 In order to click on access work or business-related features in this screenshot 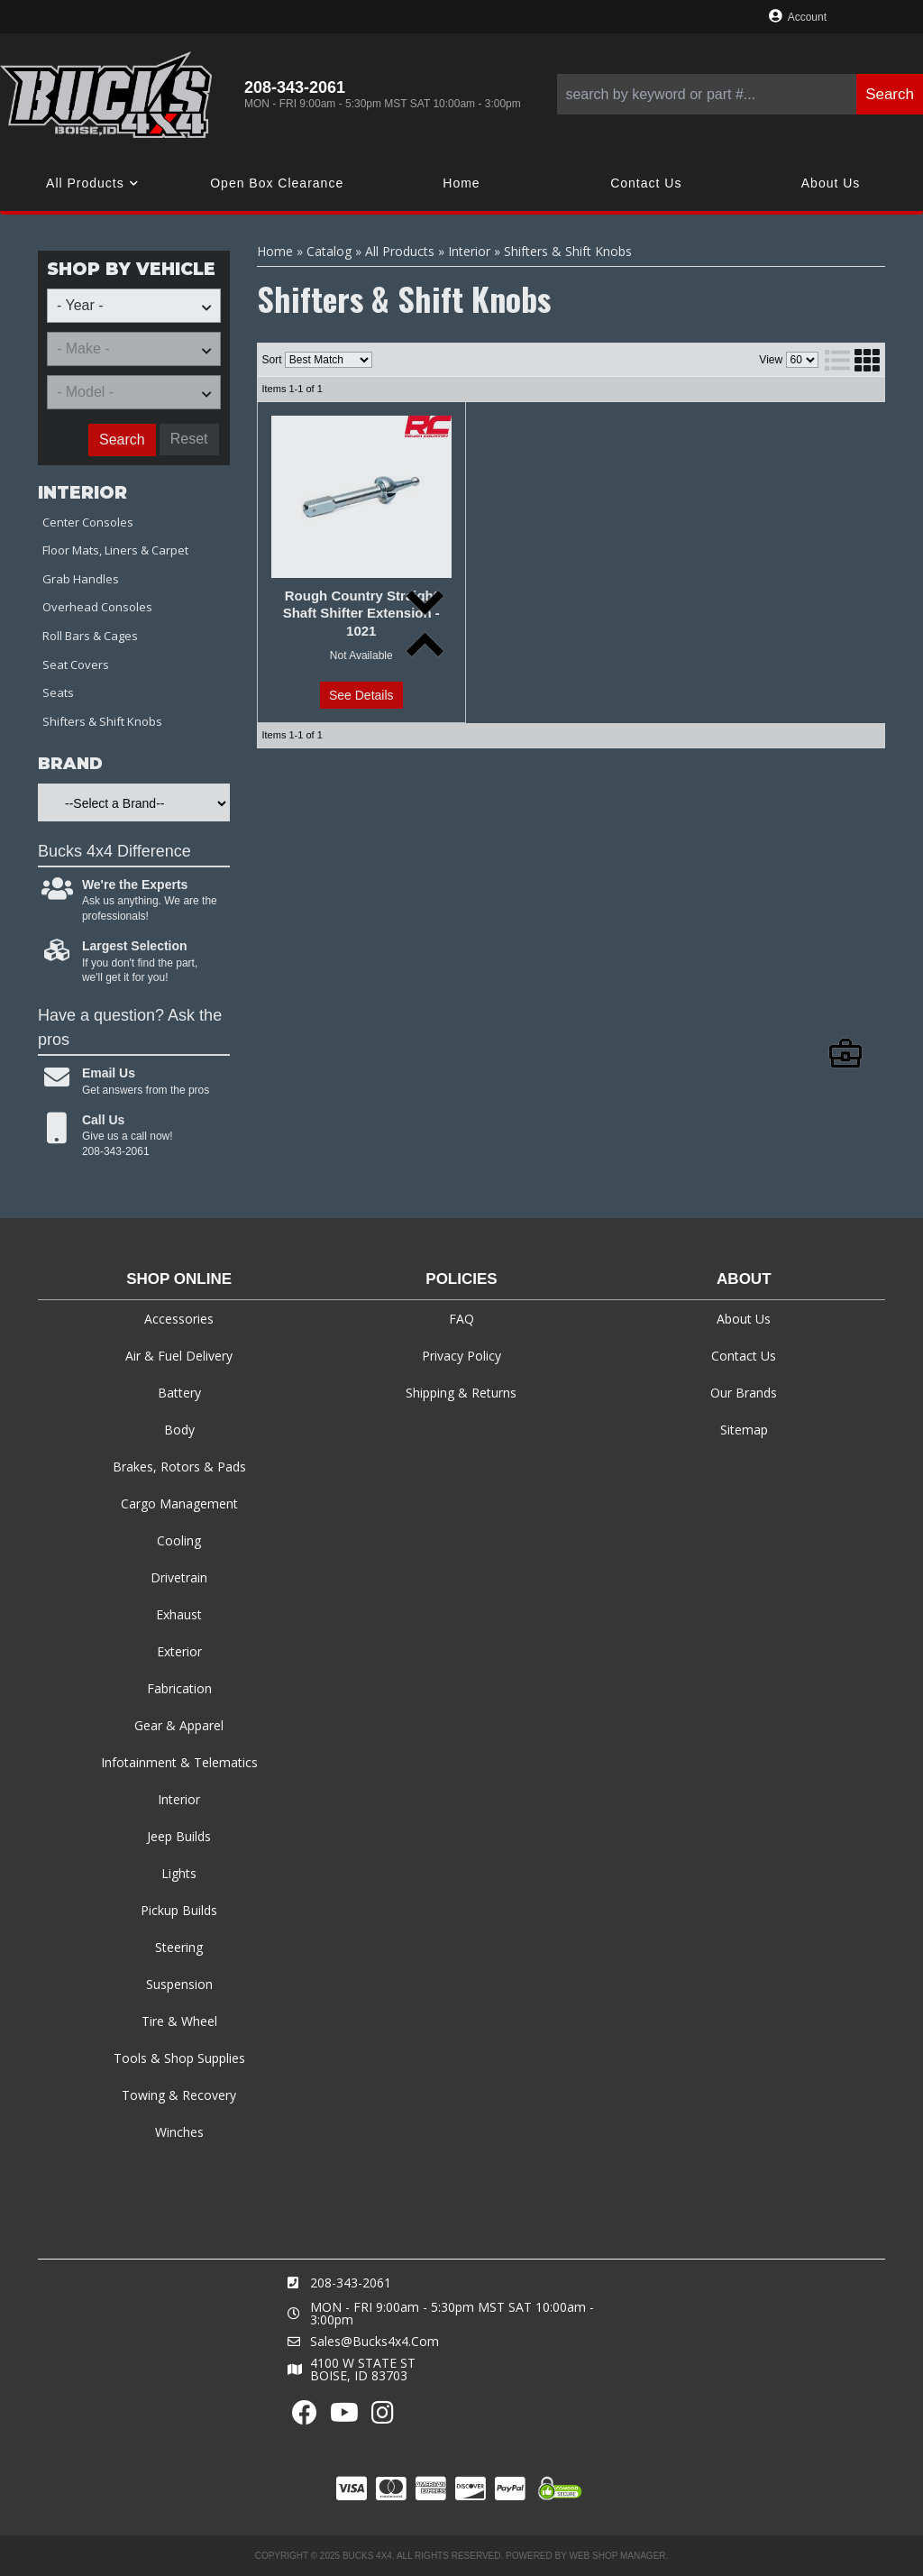, I will do `click(845, 1053)`.